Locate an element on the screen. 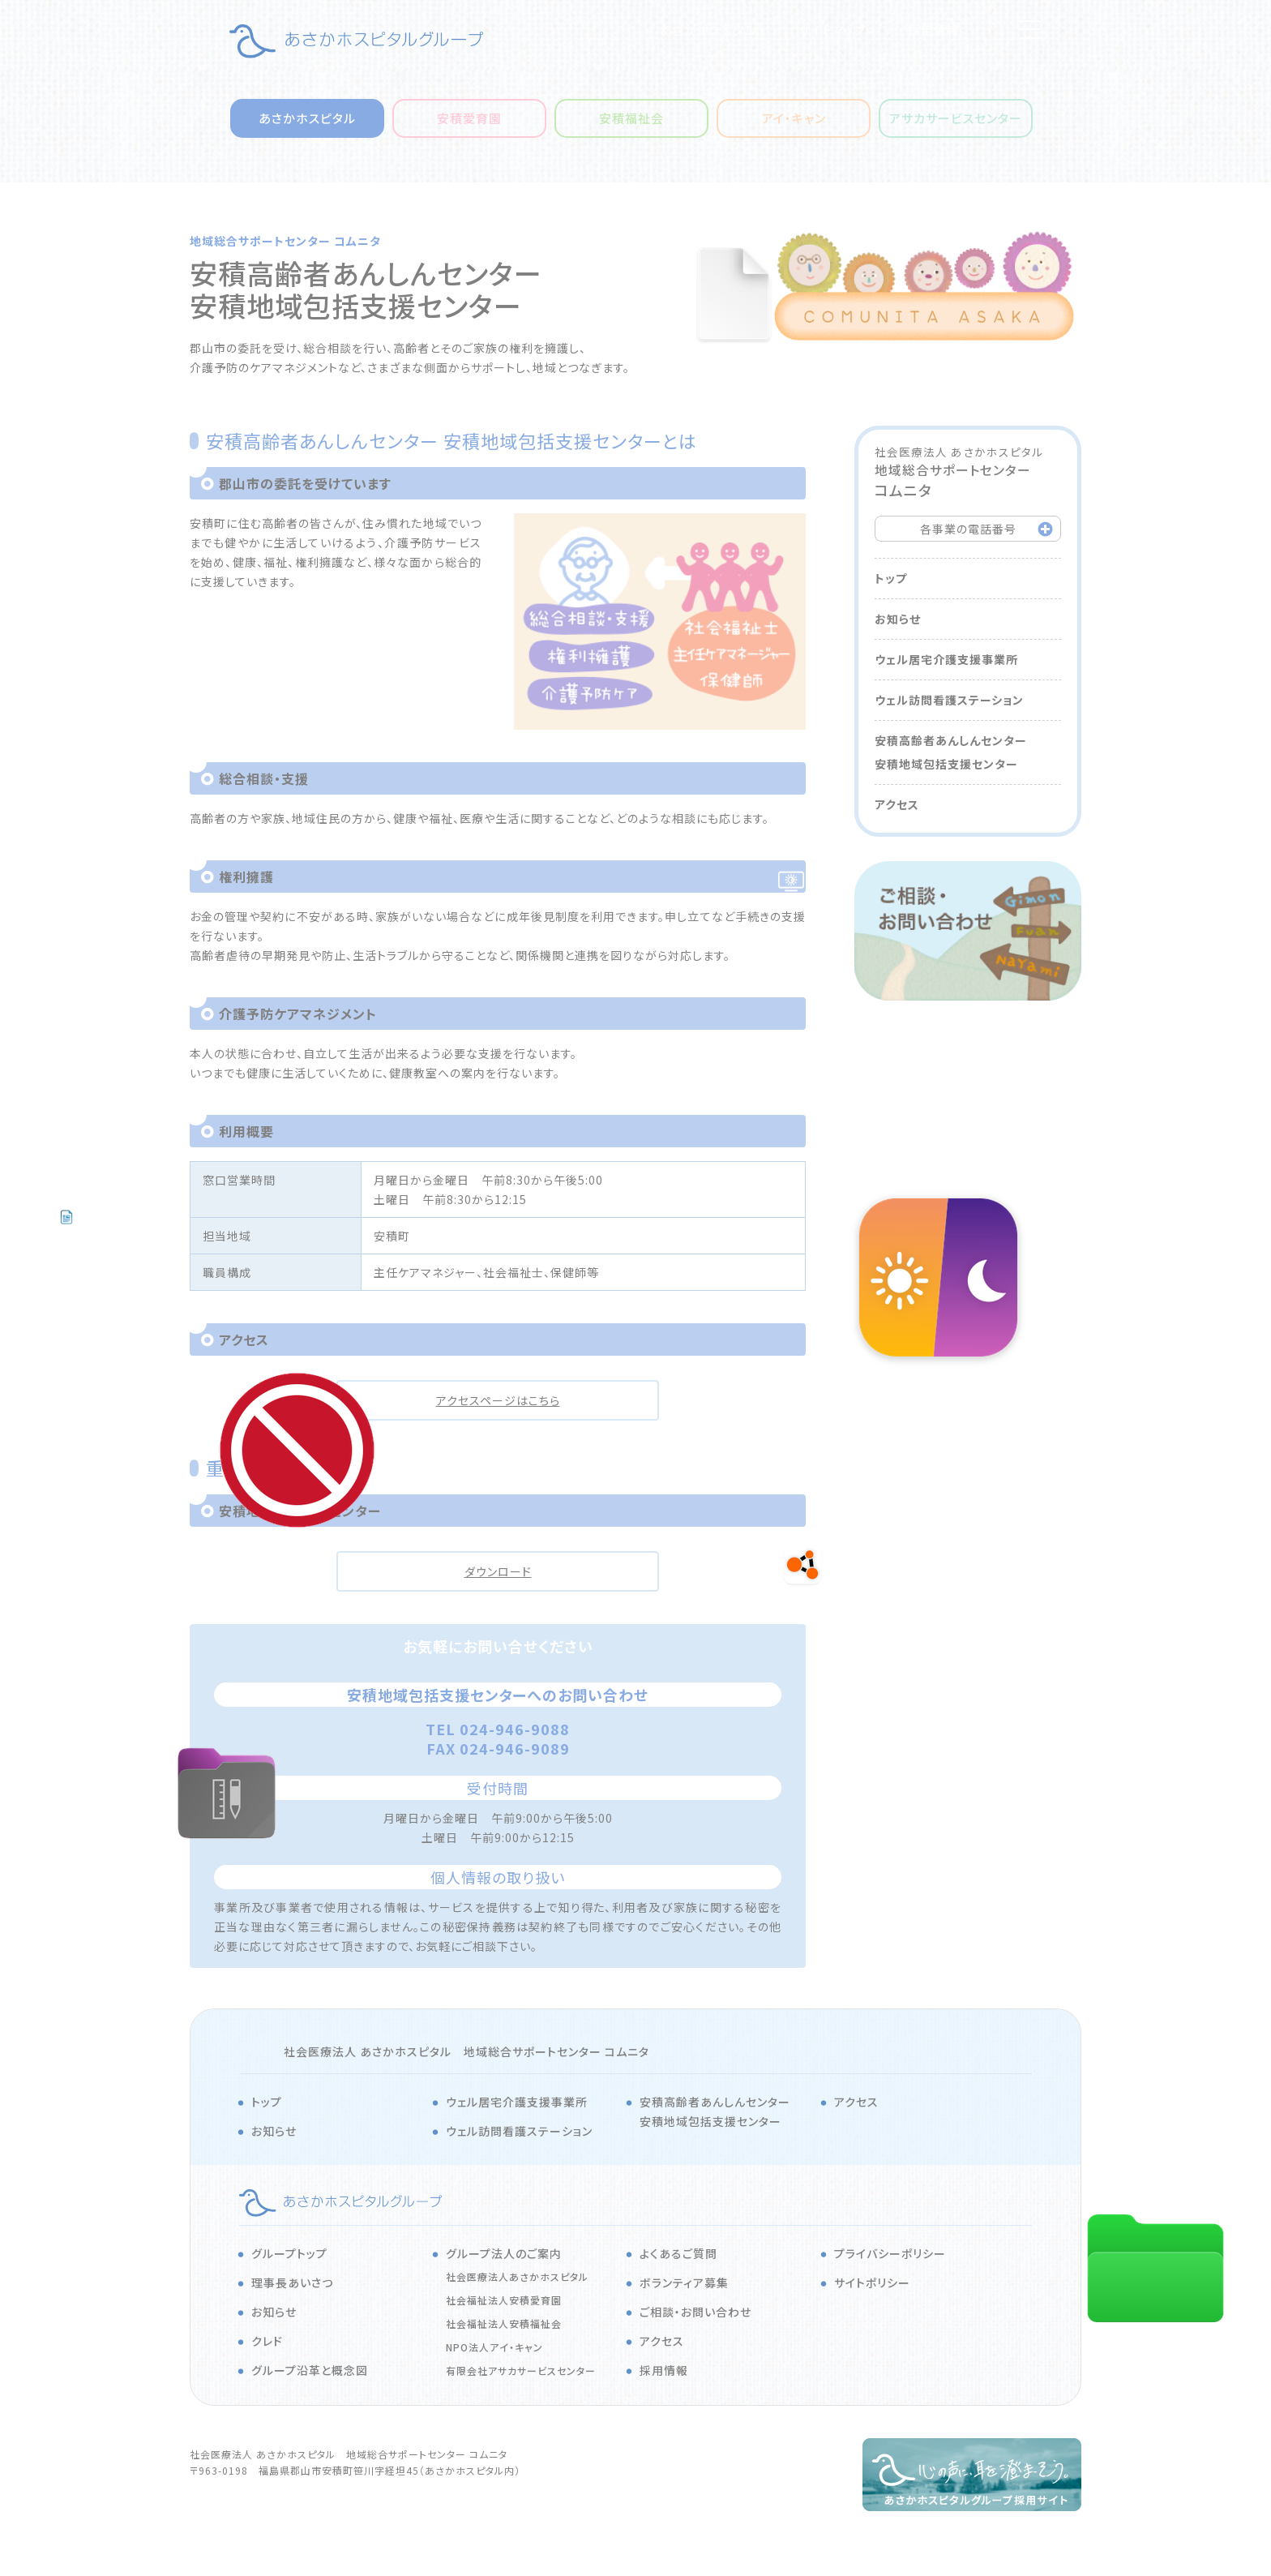 This screenshot has width=1271, height=2576. launch BeamNG.drive vehicle simulation game is located at coordinates (802, 1565).